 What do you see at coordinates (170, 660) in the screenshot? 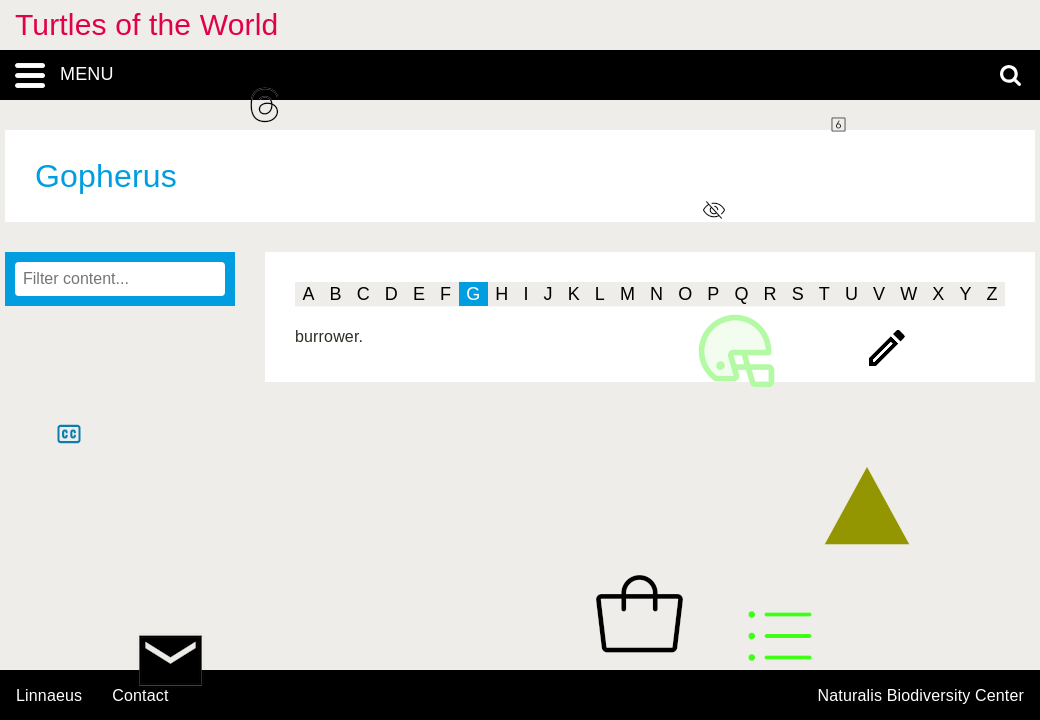
I see `open your email inbox` at bounding box center [170, 660].